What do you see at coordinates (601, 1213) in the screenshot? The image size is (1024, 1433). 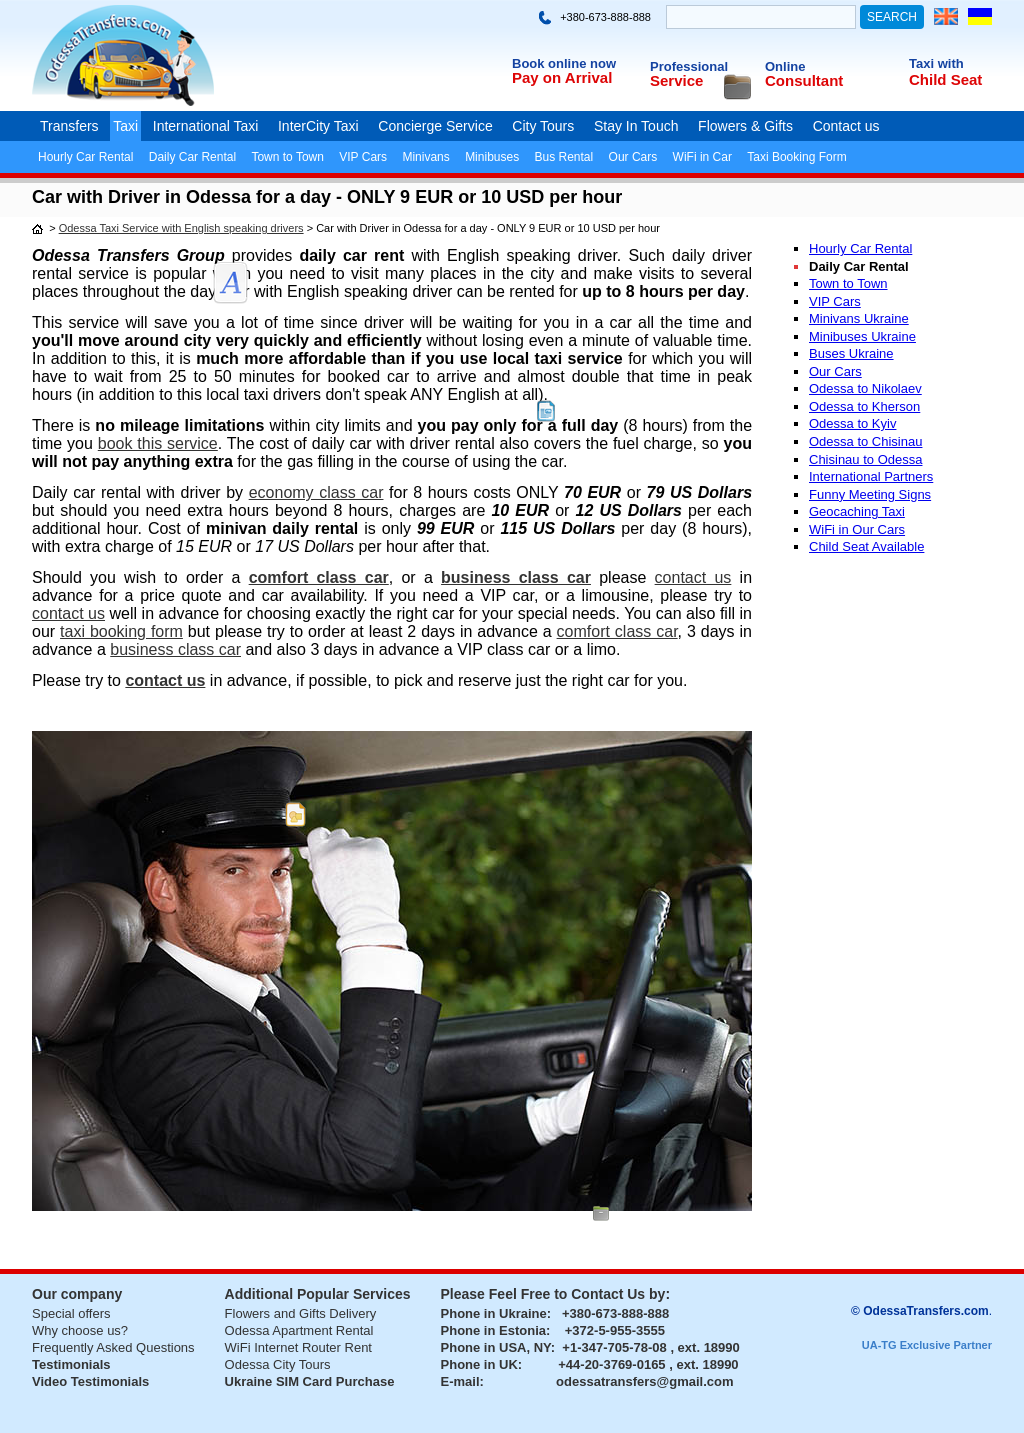 I see `open the file manager application` at bounding box center [601, 1213].